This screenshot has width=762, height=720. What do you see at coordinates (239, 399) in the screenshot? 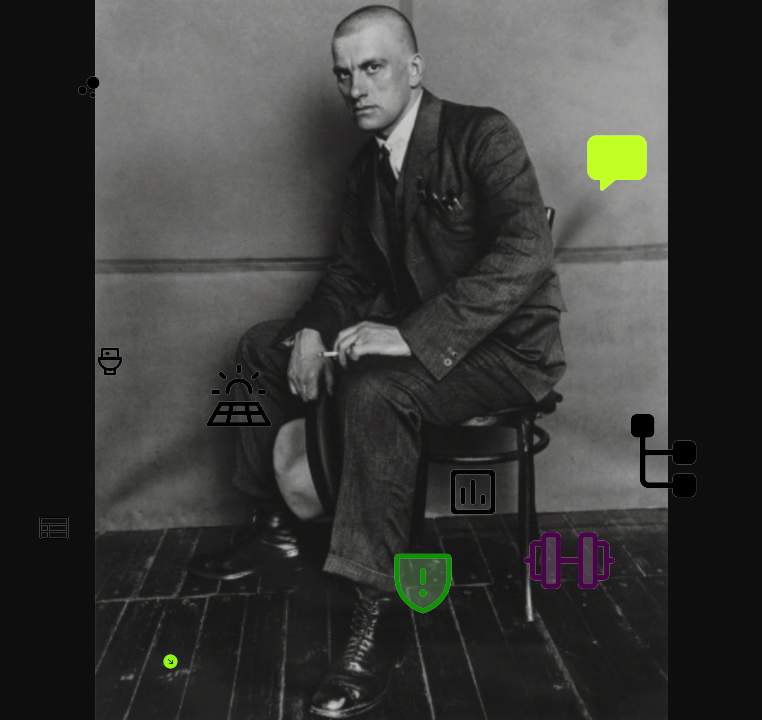
I see `access solar energy settings` at bounding box center [239, 399].